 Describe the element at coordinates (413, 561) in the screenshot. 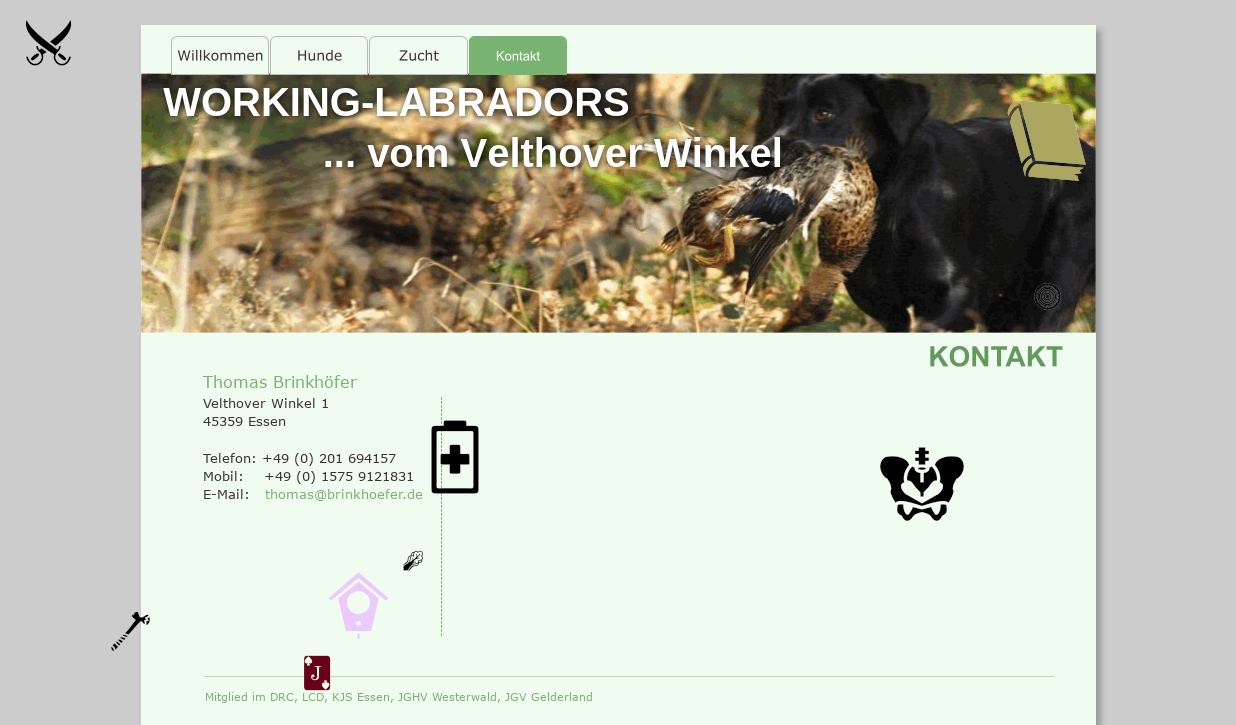

I see `select bok choy as an ingredient` at that location.